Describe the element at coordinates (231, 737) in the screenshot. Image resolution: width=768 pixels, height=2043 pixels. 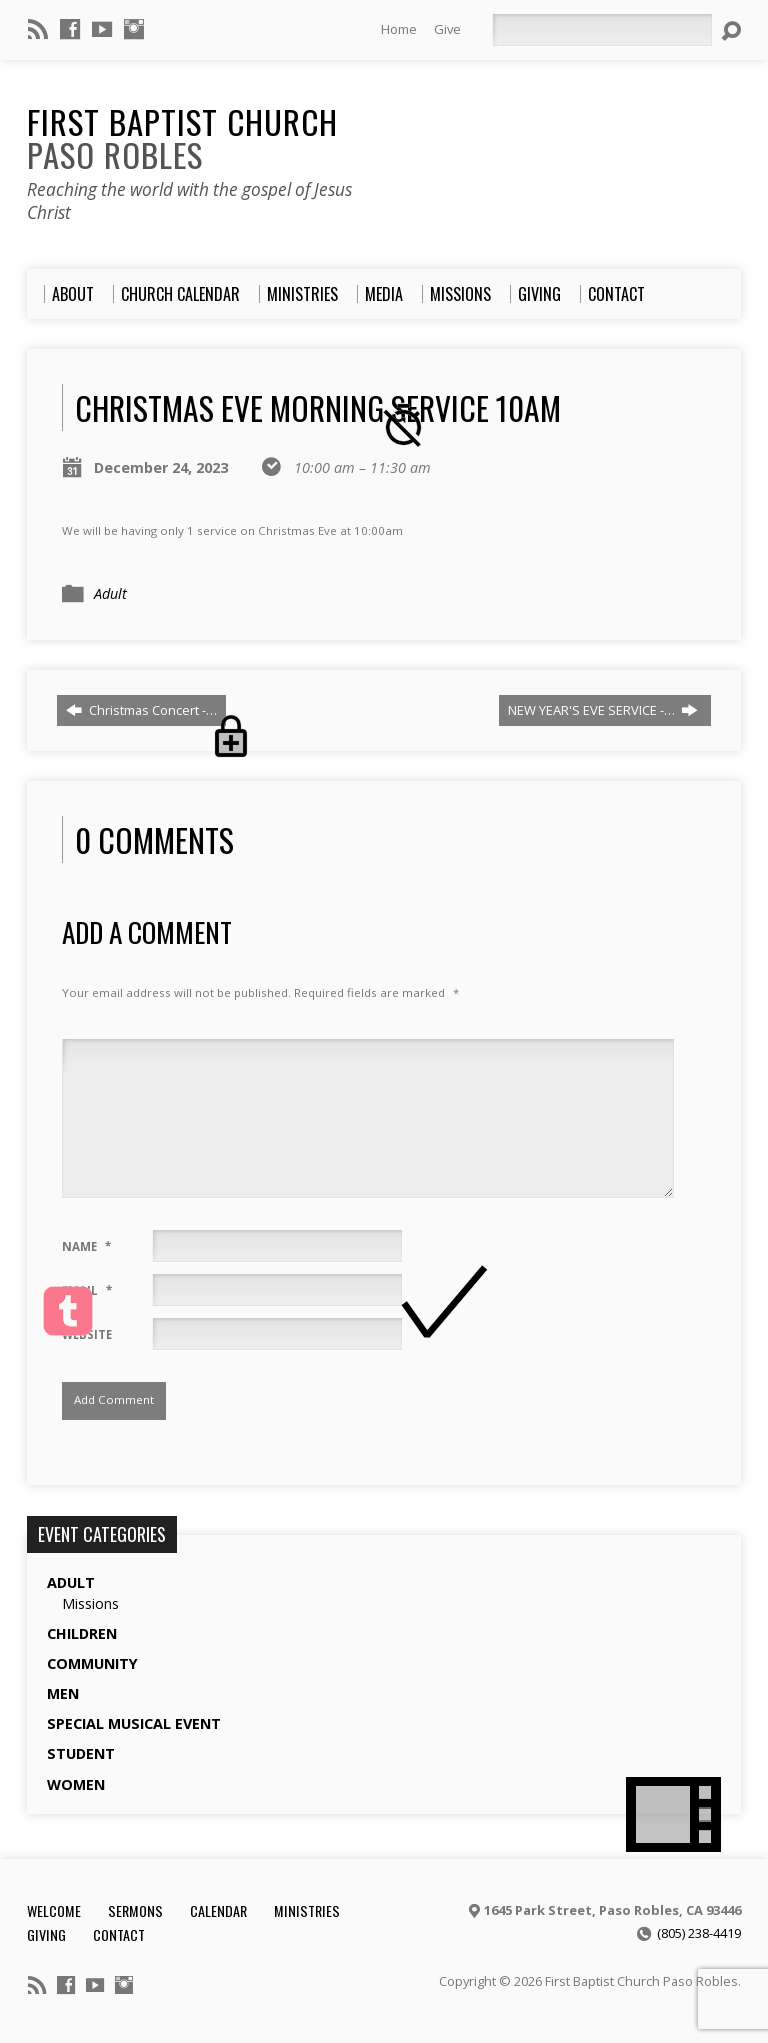
I see `indicates enhanced or additional security protection` at that location.